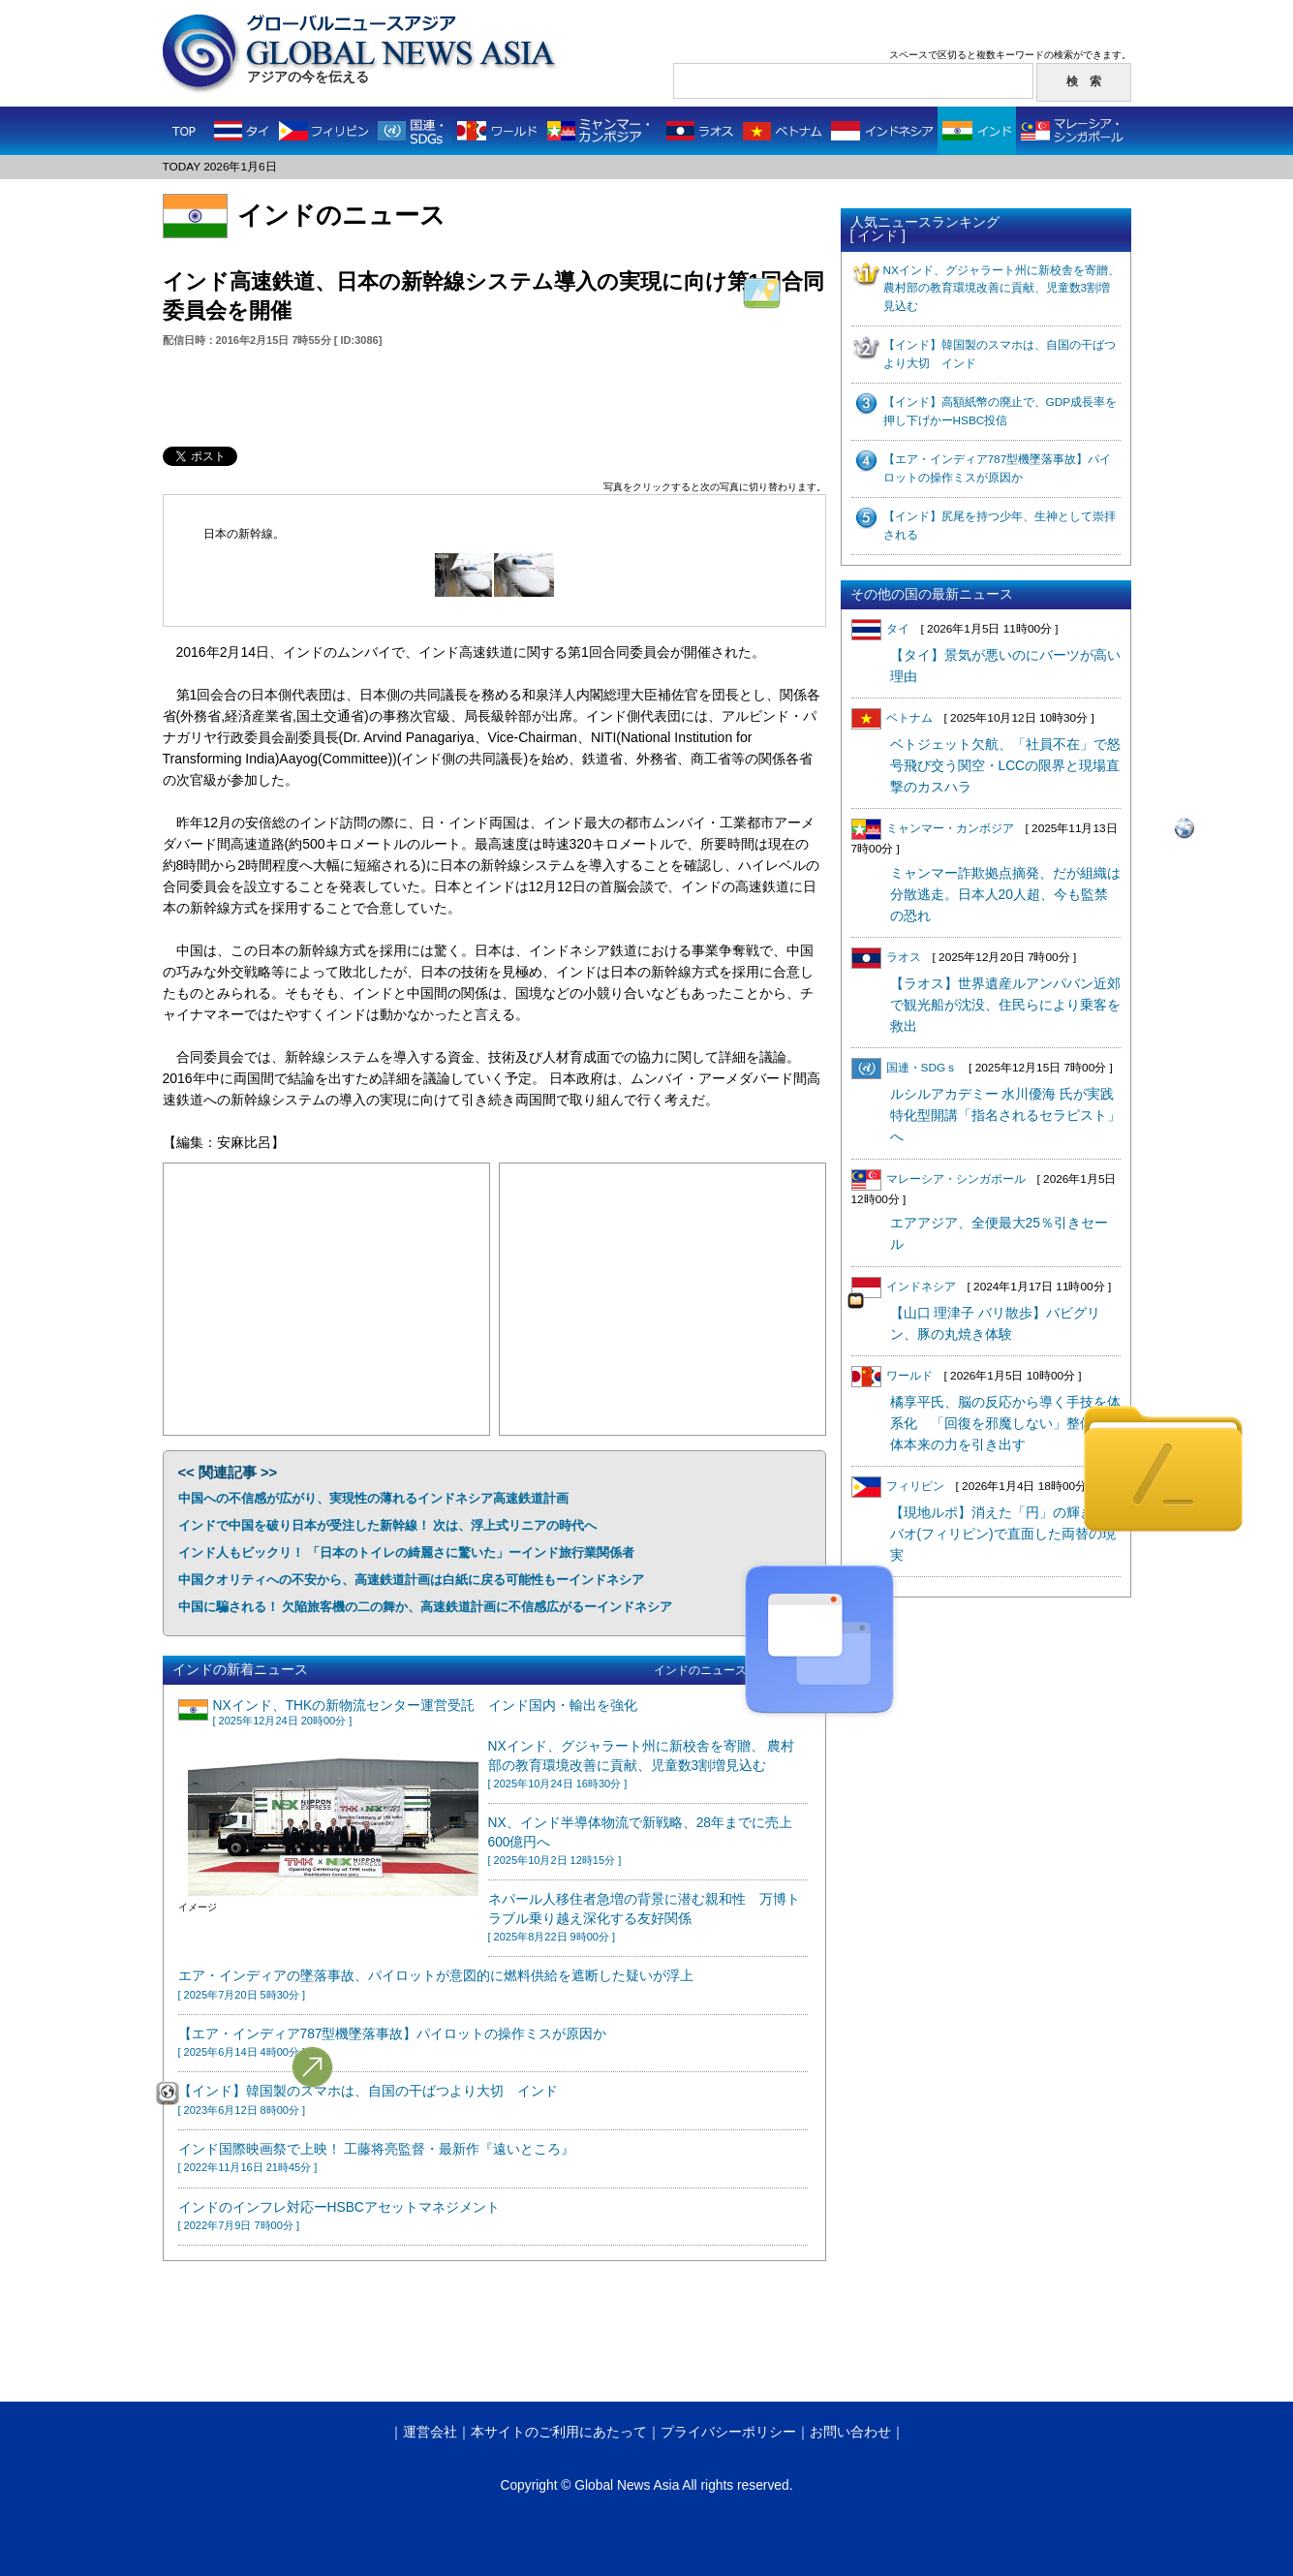 This screenshot has width=1293, height=2576. I want to click on open graphics or image editing applications, so click(761, 293).